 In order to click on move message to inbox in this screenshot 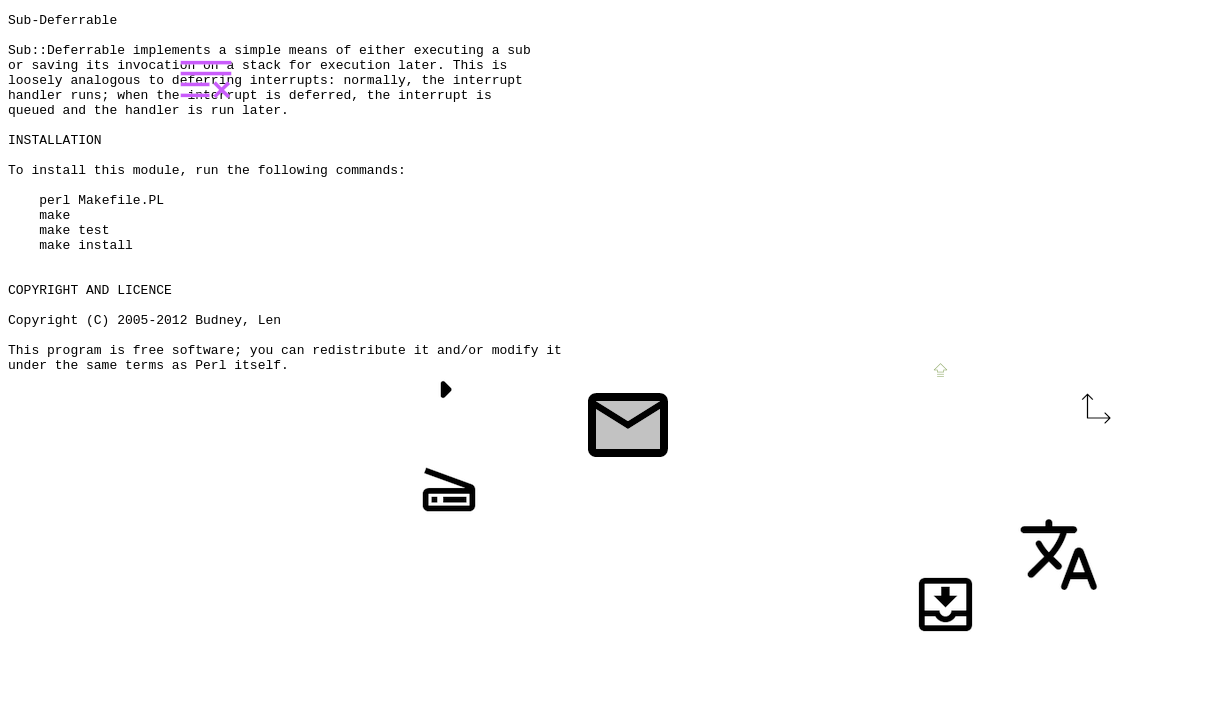, I will do `click(945, 604)`.